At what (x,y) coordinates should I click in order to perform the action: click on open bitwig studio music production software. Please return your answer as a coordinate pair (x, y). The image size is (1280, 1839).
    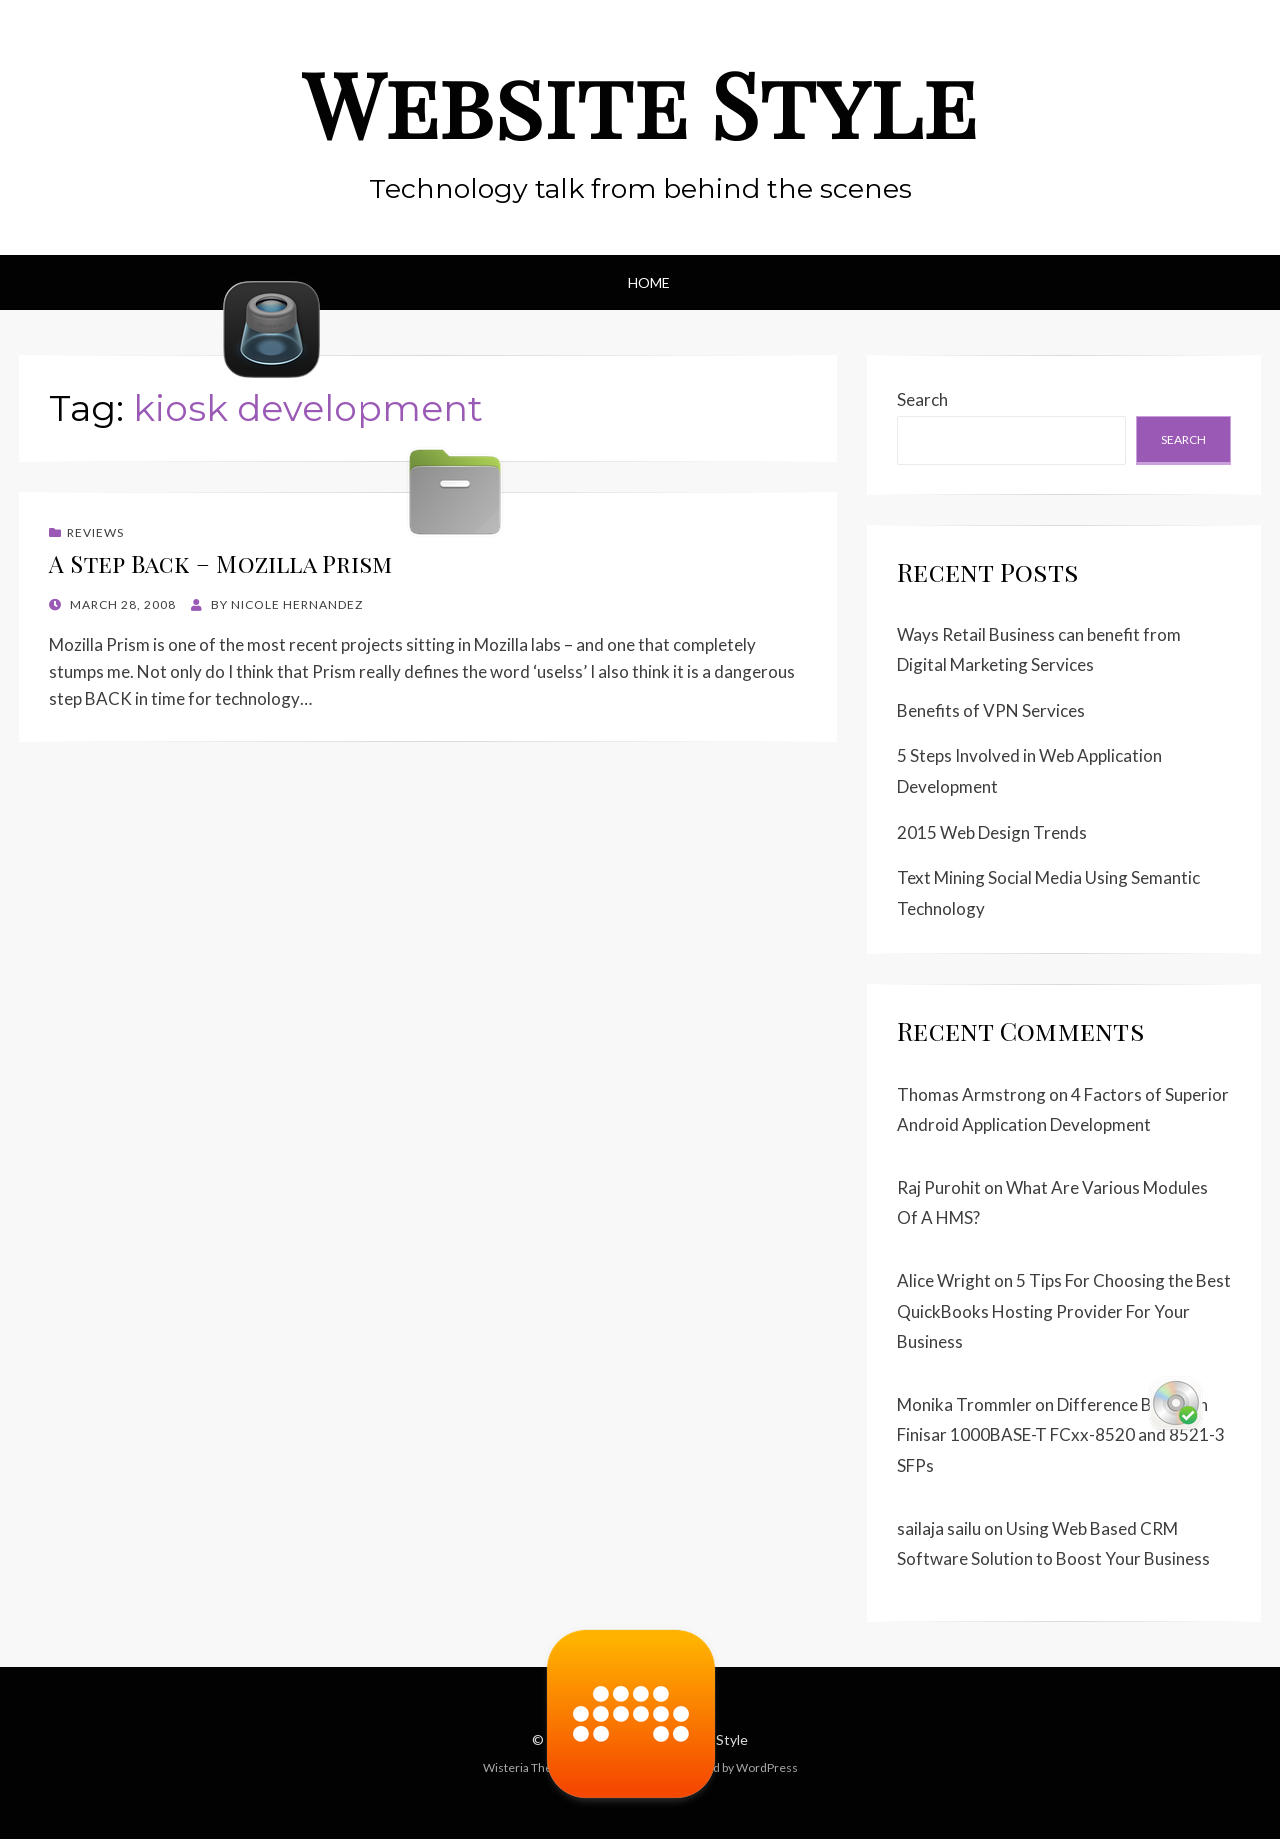
    Looking at the image, I should click on (631, 1714).